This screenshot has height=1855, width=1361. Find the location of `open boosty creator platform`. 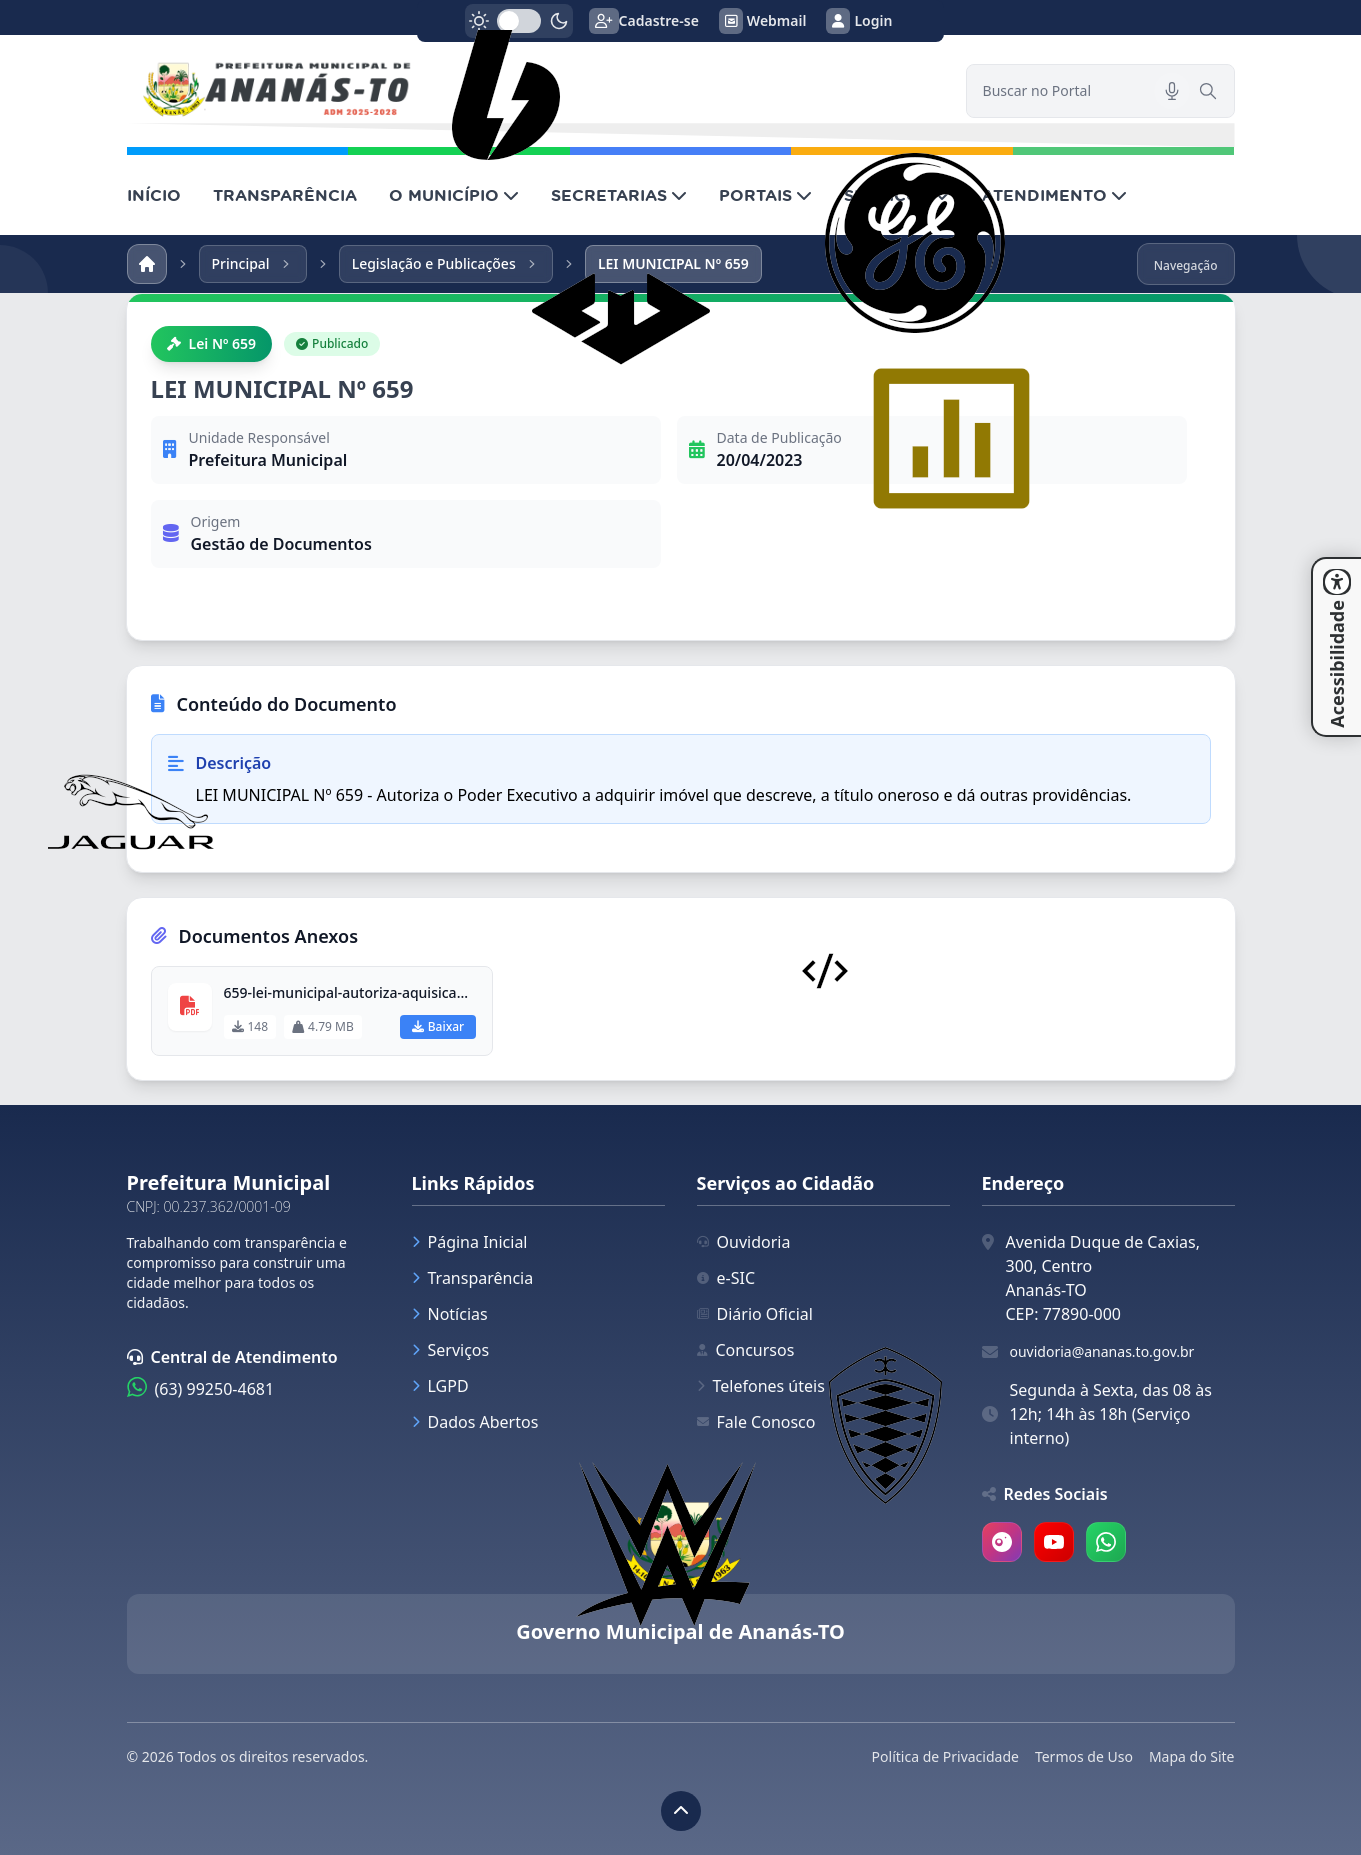

open boosty creator platform is located at coordinates (506, 95).